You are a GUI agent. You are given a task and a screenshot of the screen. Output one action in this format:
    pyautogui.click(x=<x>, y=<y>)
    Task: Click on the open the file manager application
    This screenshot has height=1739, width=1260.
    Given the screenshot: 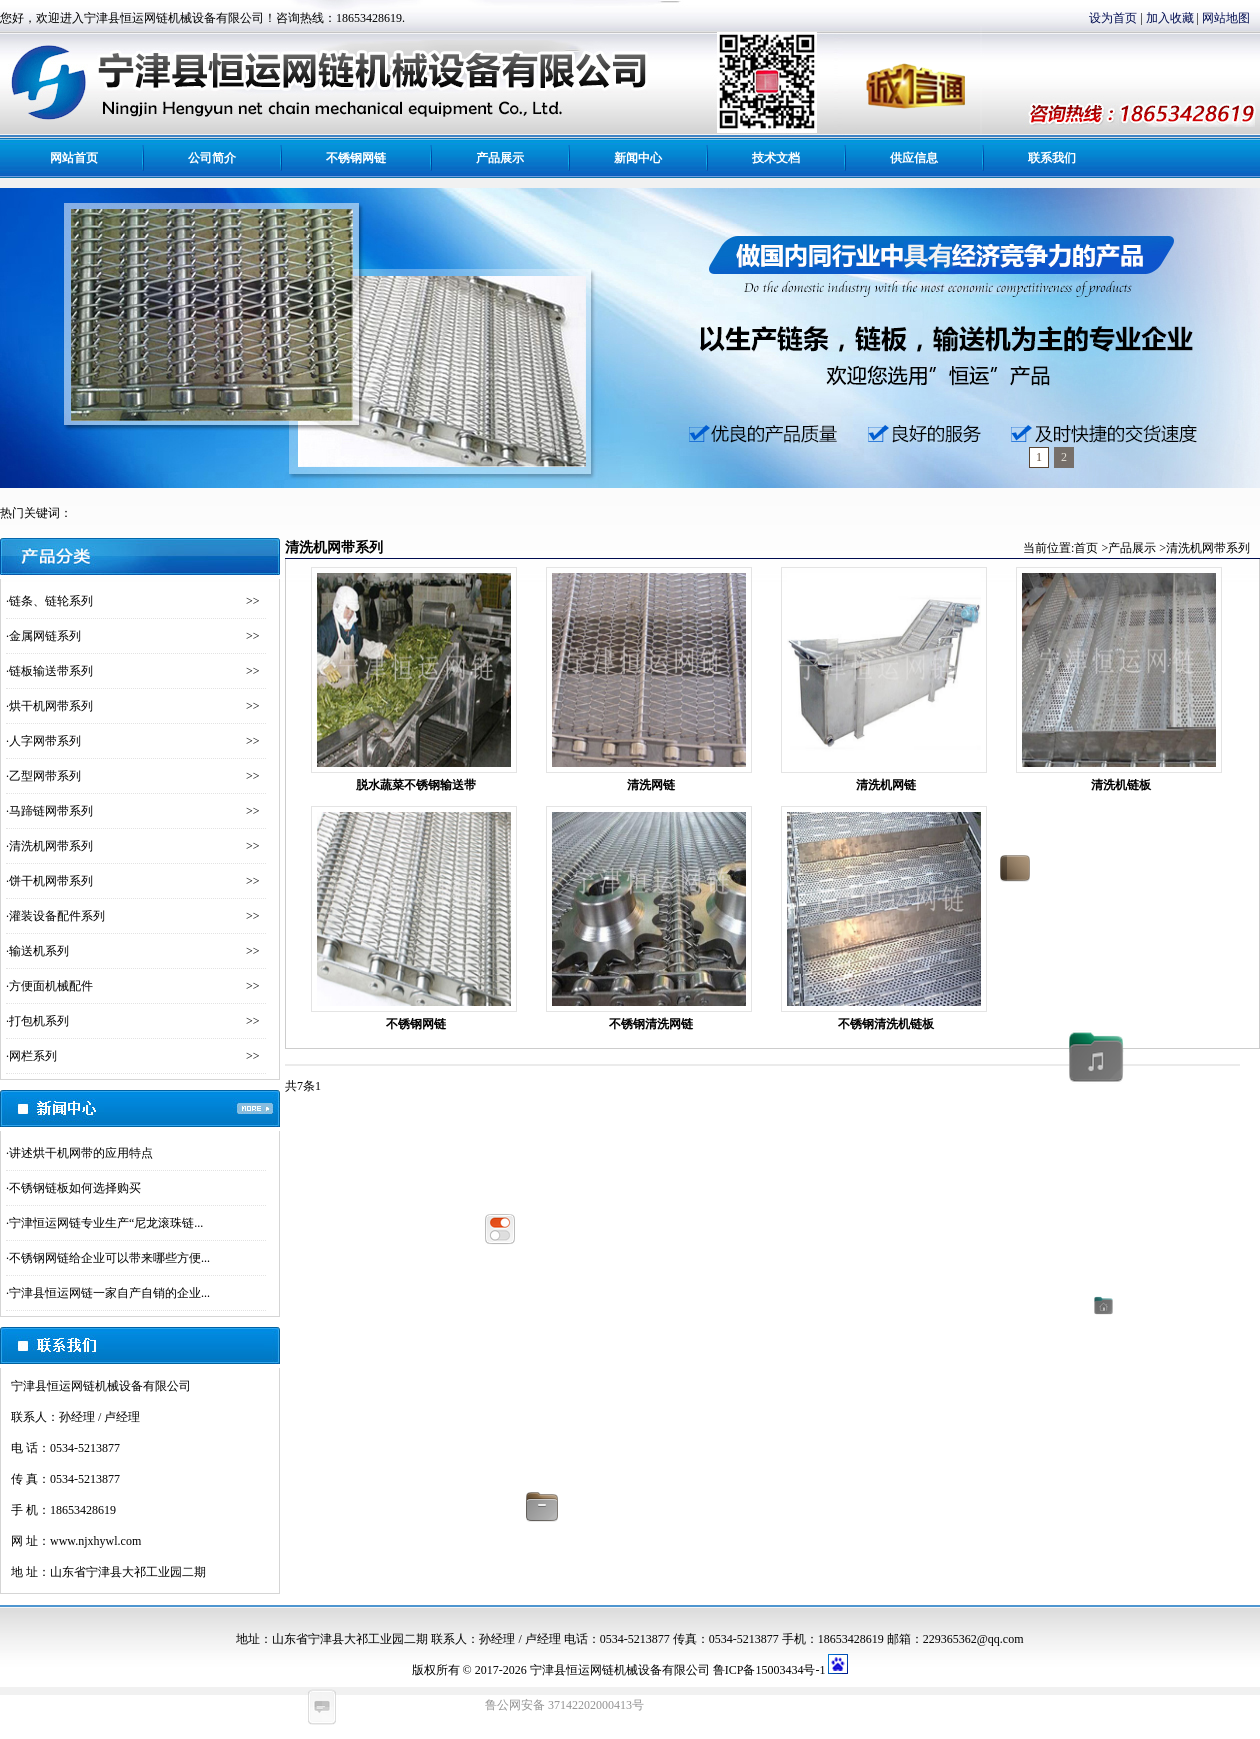 What is the action you would take?
    pyautogui.click(x=542, y=1506)
    